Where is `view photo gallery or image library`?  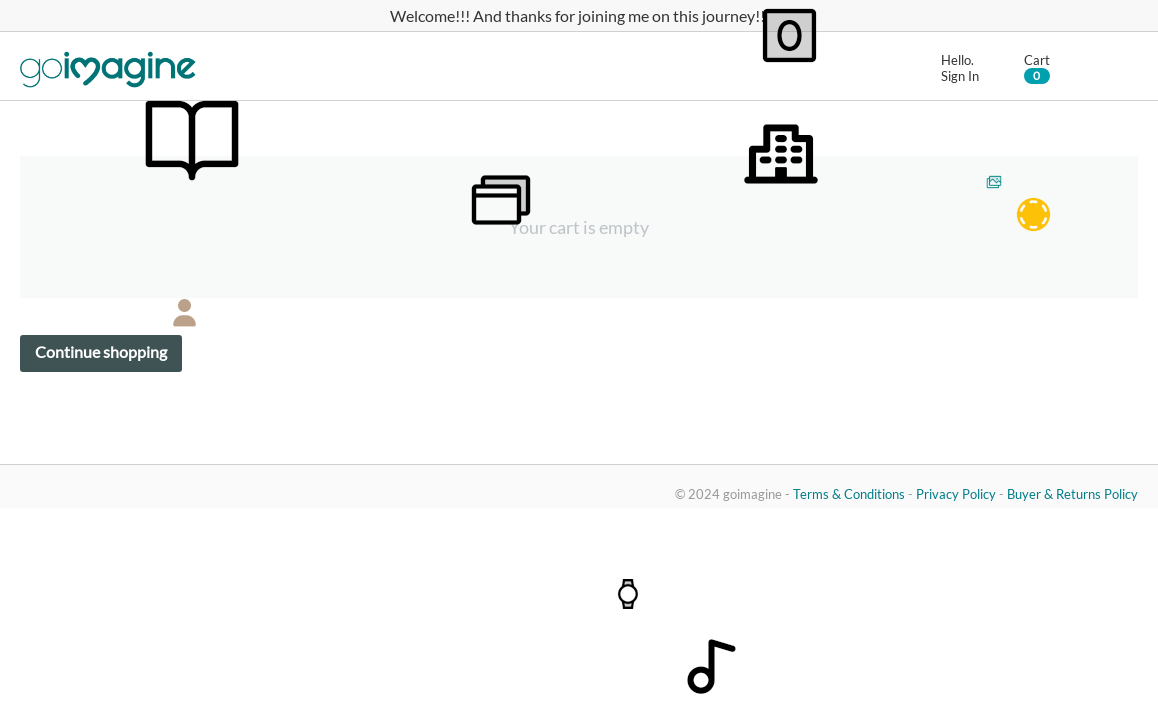 view photo gallery or image library is located at coordinates (994, 182).